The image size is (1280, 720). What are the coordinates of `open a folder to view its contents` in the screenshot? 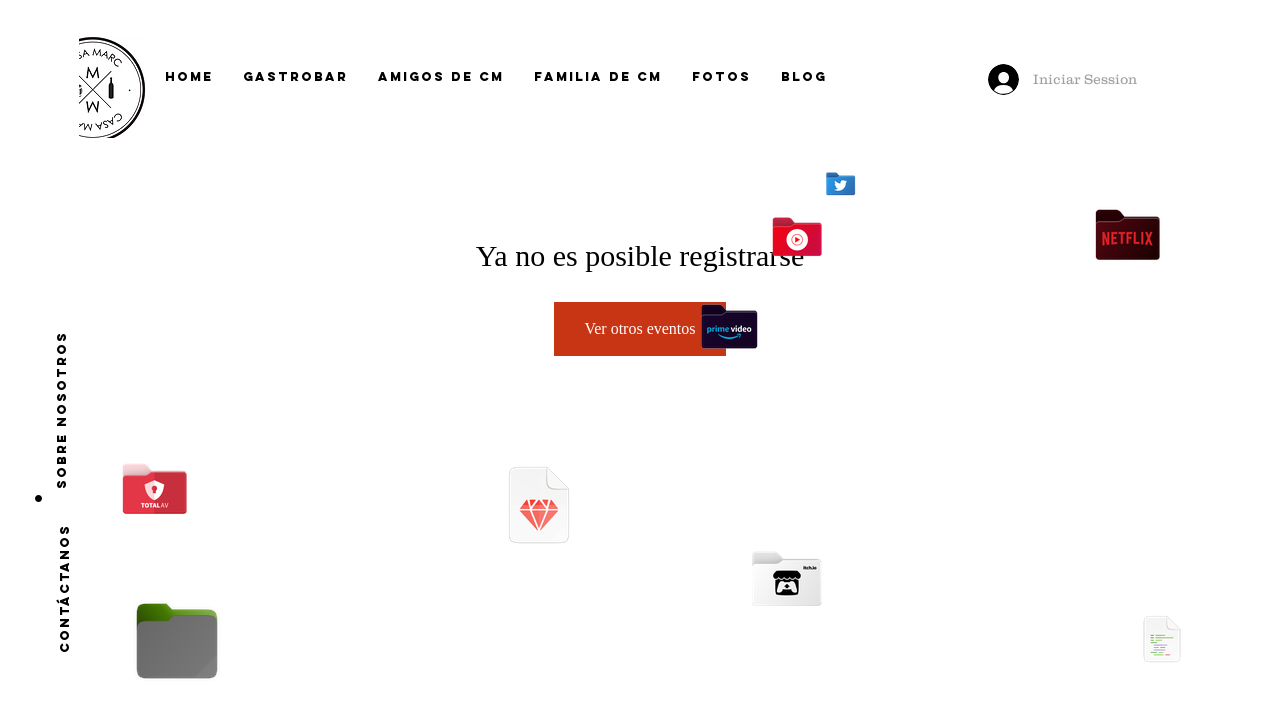 It's located at (177, 641).